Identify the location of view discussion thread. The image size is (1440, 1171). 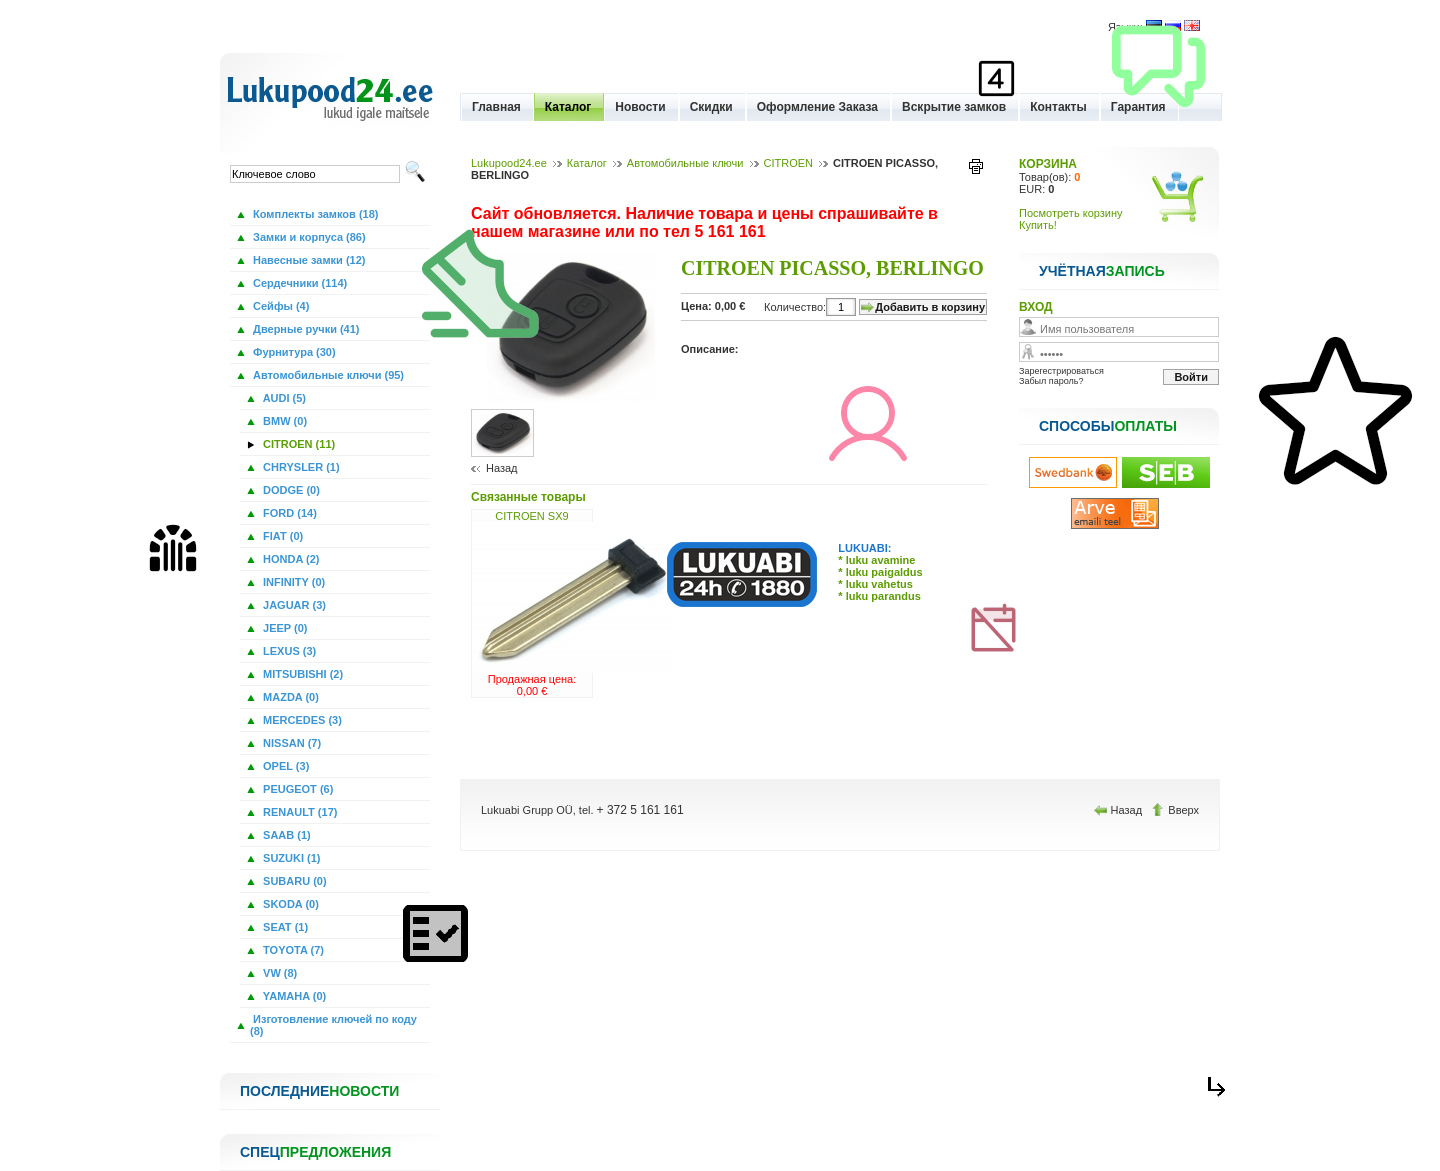
(1158, 66).